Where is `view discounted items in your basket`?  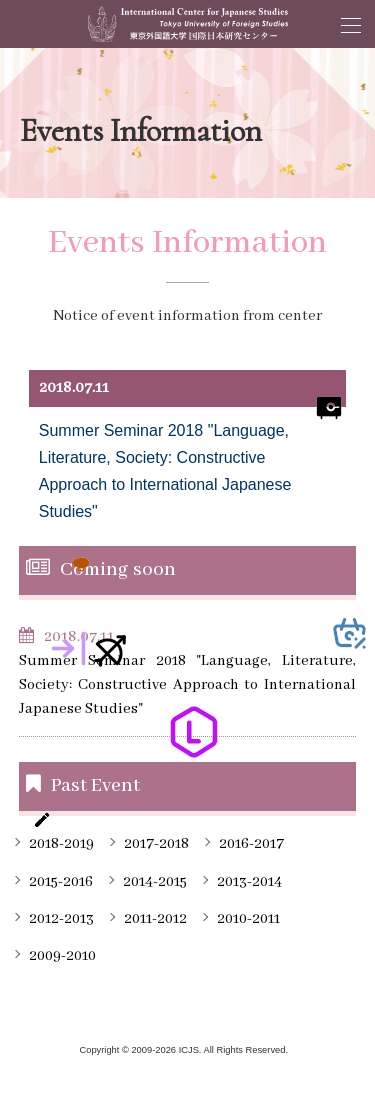
view discounted items in your basket is located at coordinates (349, 632).